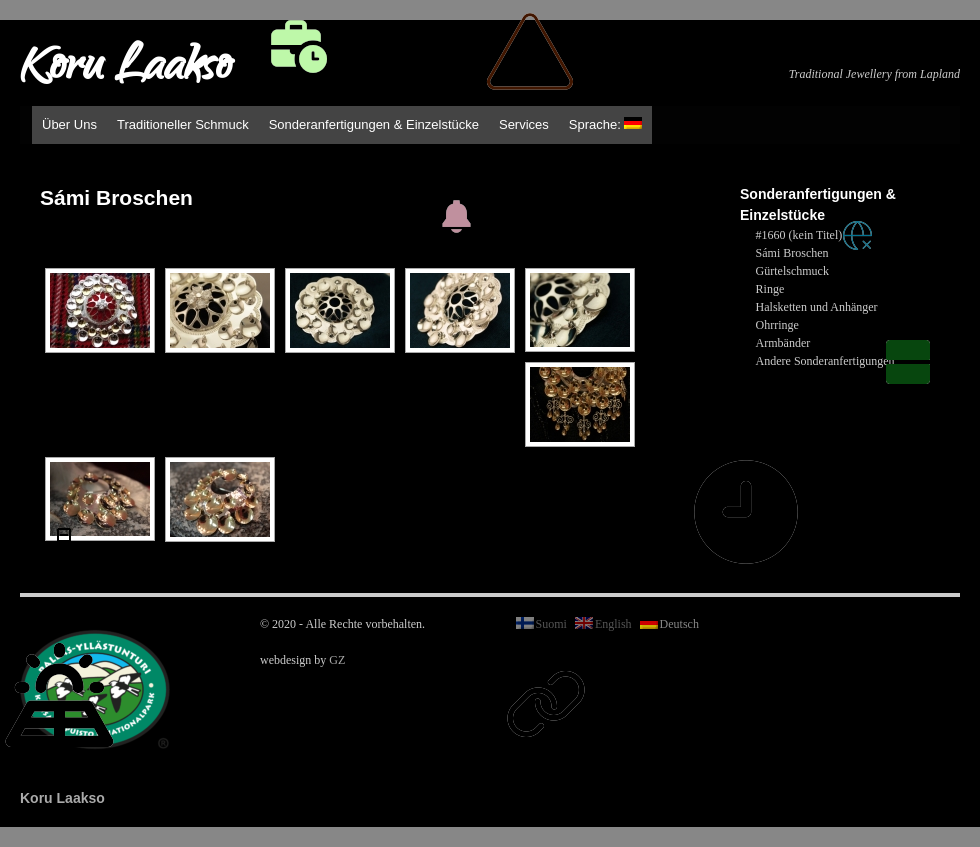 The image size is (980, 847). I want to click on no internet connection, so click(857, 235).